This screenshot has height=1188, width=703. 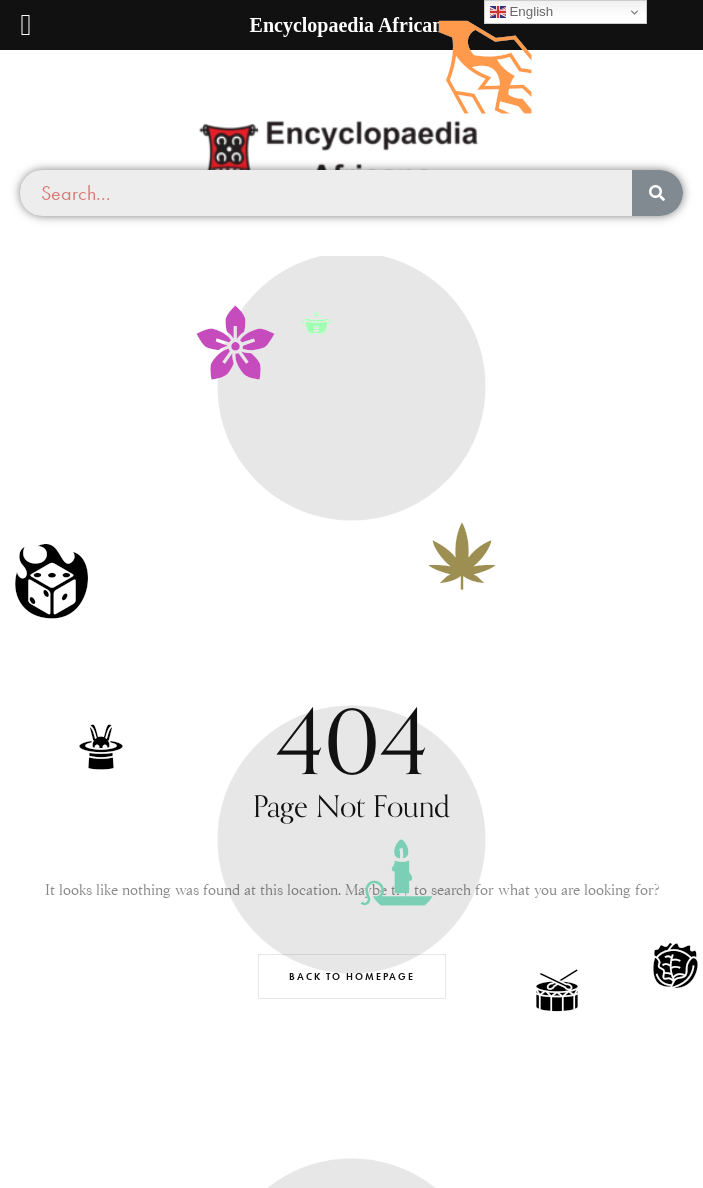 I want to click on access music or sound settings, so click(x=557, y=990).